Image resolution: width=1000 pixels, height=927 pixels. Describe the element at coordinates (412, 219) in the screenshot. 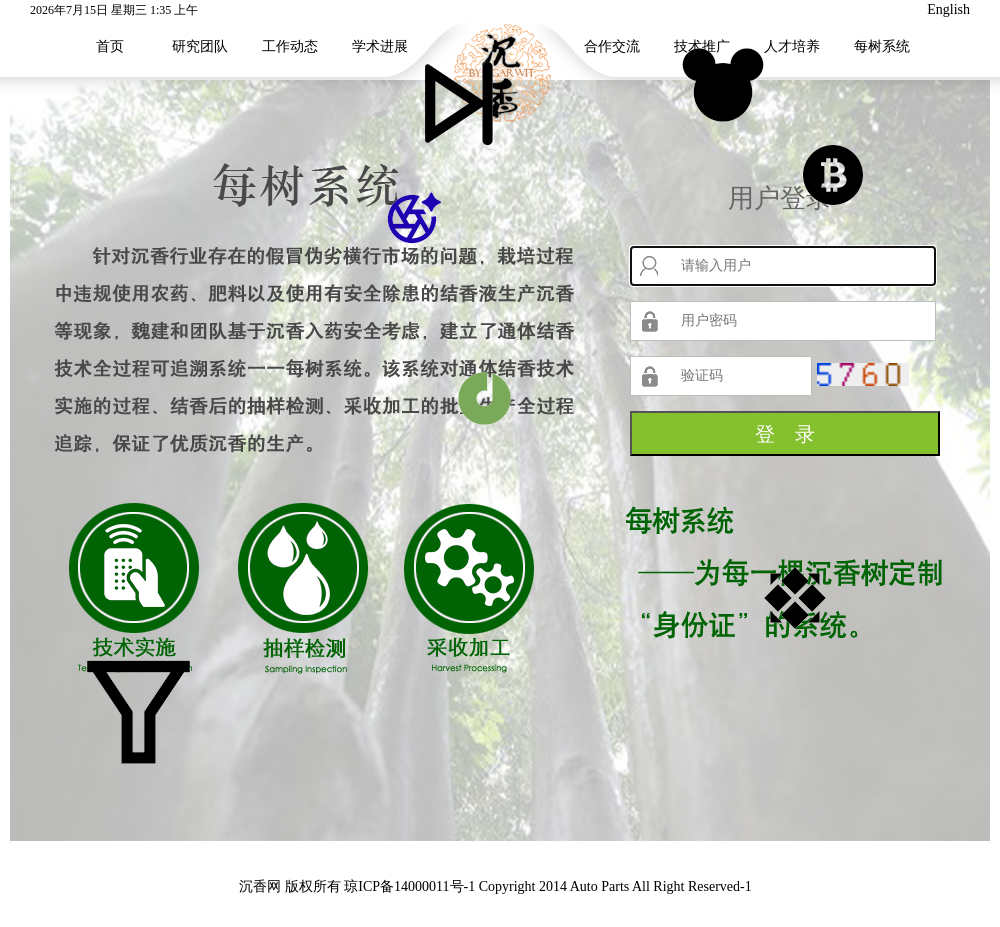

I see `access AI-powered camera features` at that location.